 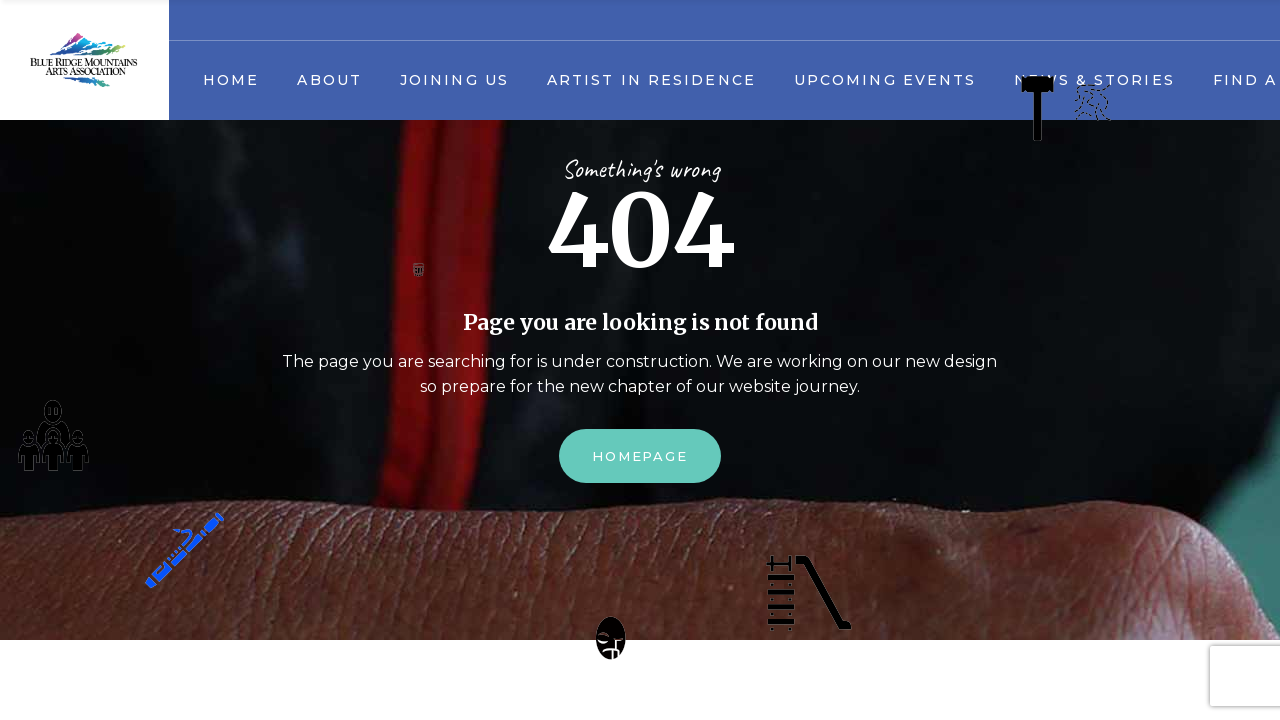 I want to click on access playground or kids' play area, so click(x=808, y=586).